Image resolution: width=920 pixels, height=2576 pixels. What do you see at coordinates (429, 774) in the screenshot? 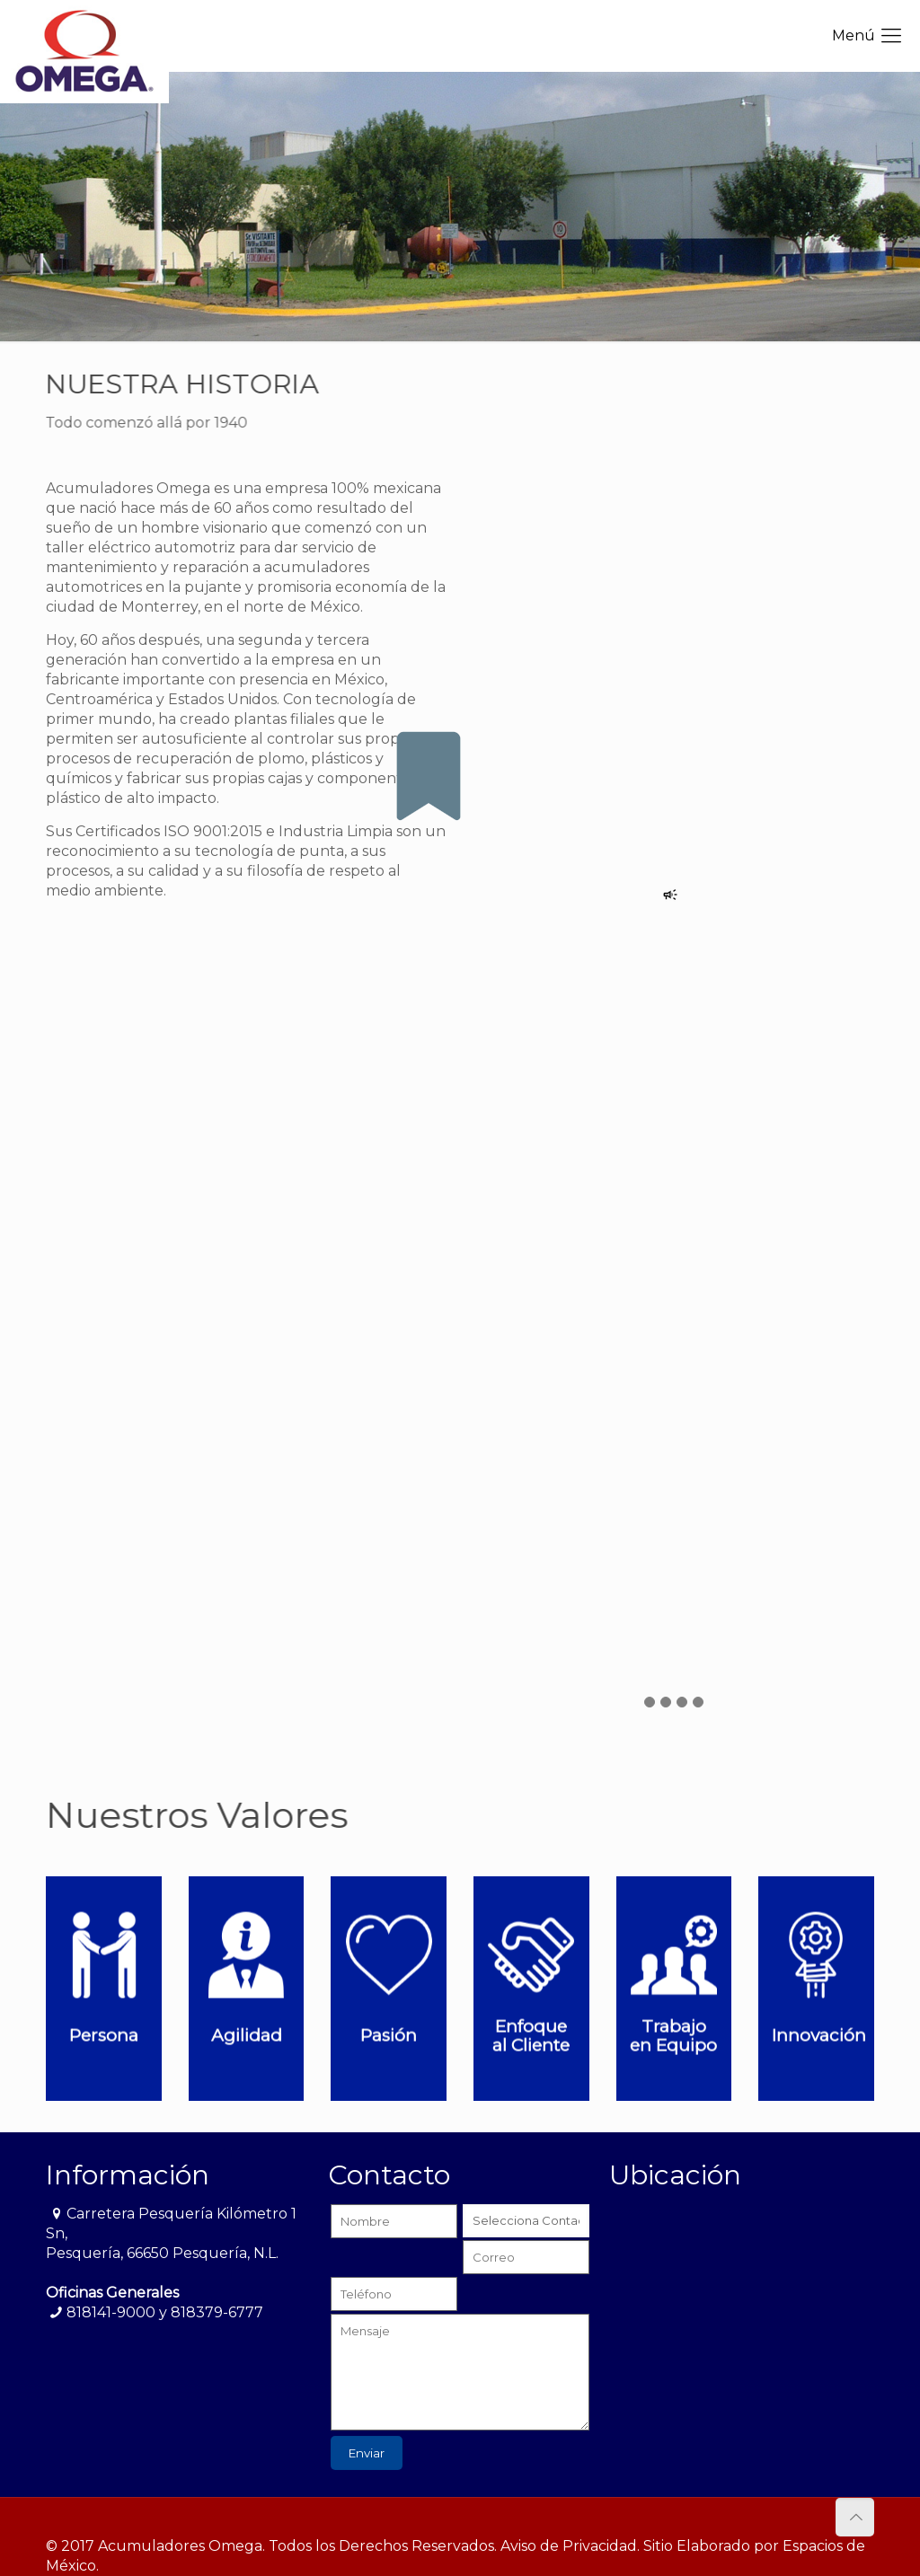
I see `save item to bookmarks` at bounding box center [429, 774].